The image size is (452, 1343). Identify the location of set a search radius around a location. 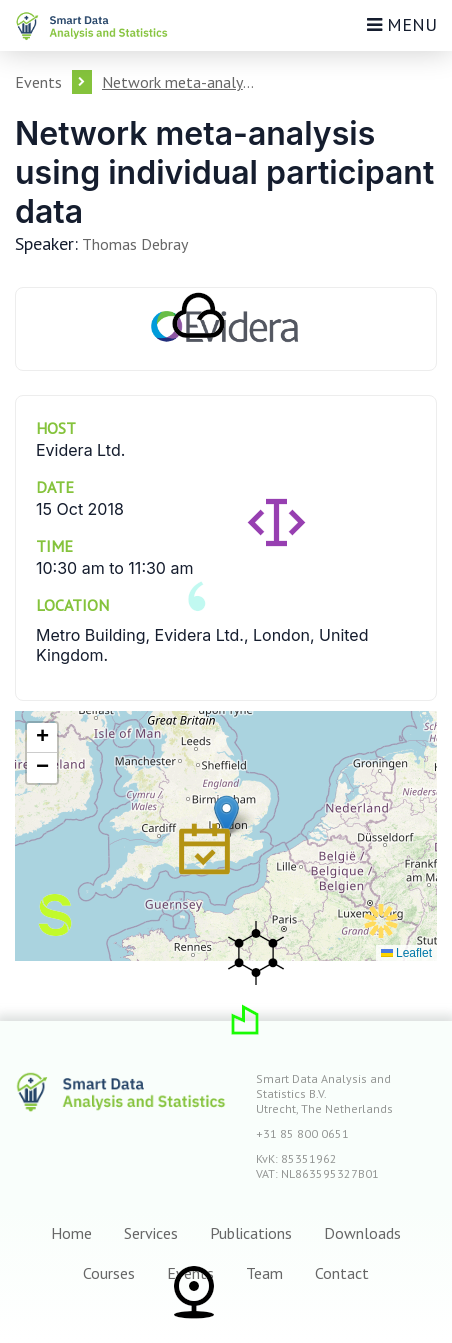
(194, 1291).